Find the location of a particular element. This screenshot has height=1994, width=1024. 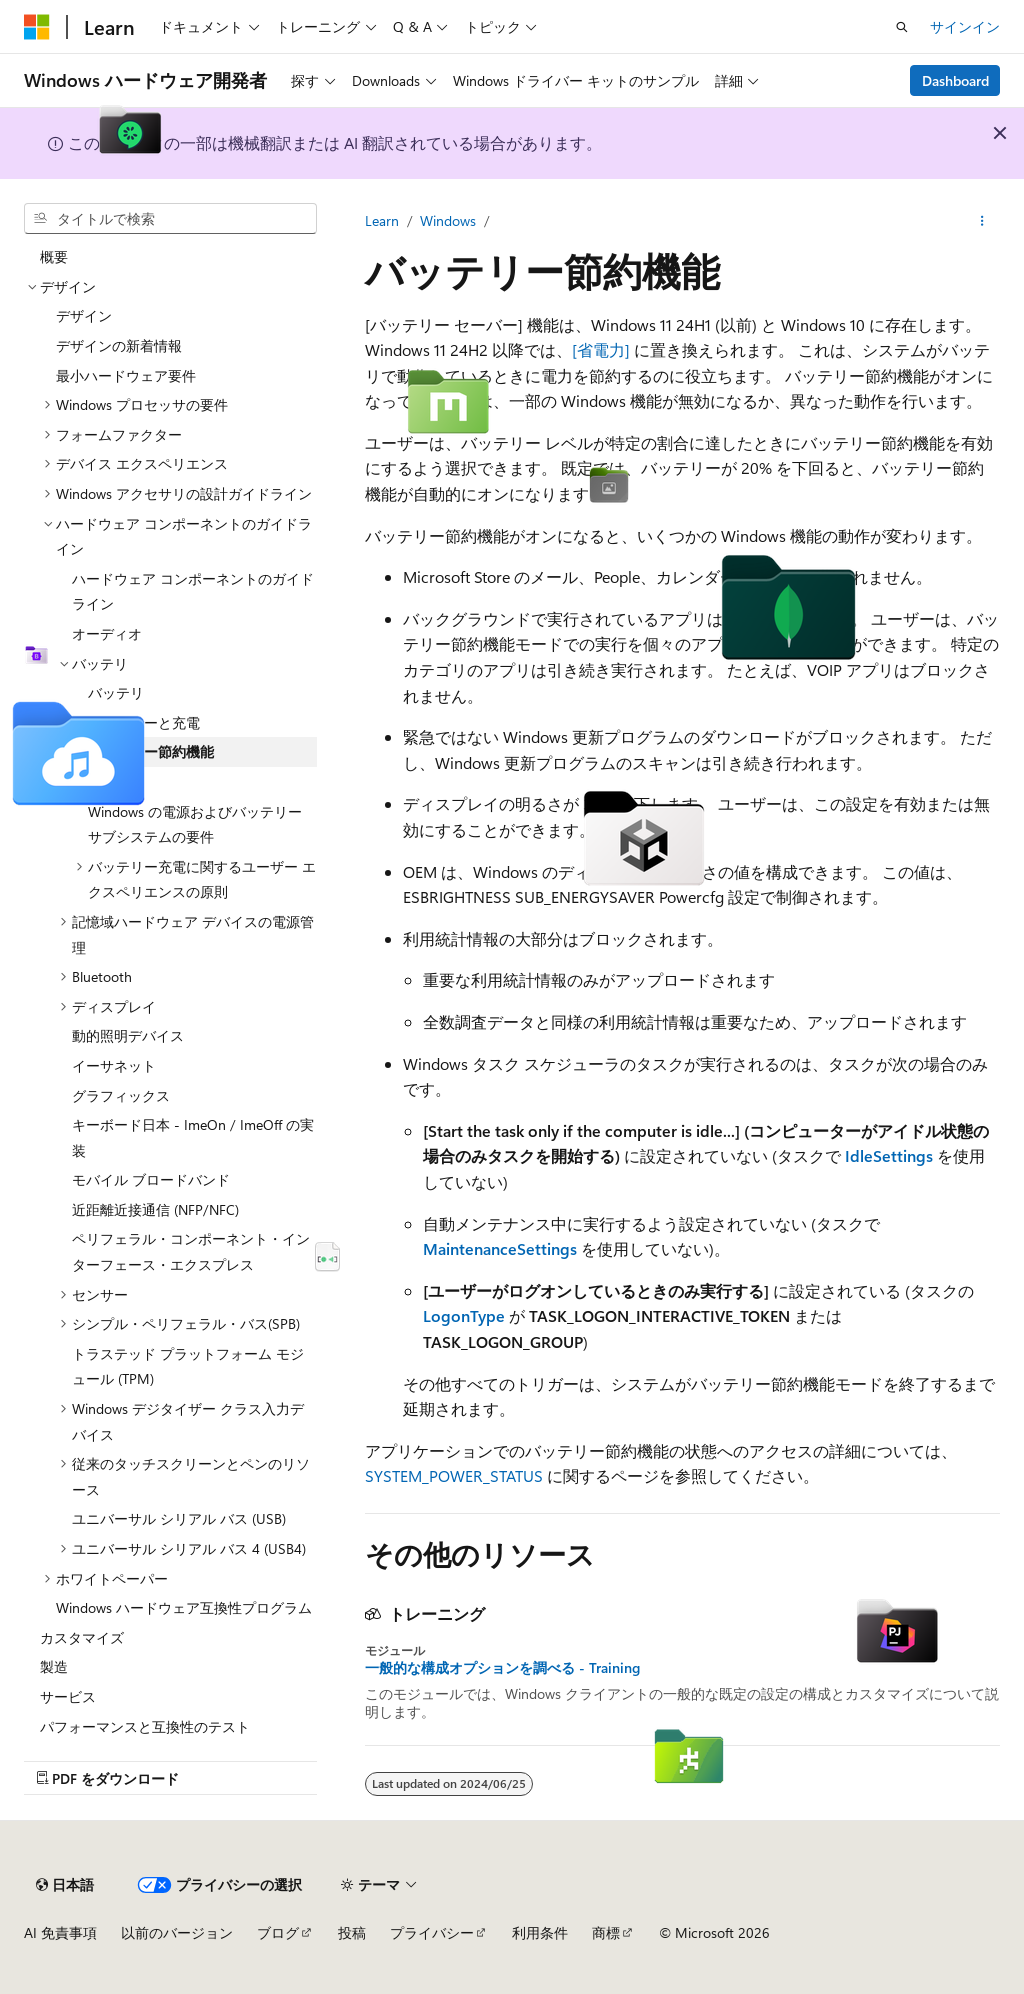

folder containing cucumber/gherkin test files is located at coordinates (130, 131).